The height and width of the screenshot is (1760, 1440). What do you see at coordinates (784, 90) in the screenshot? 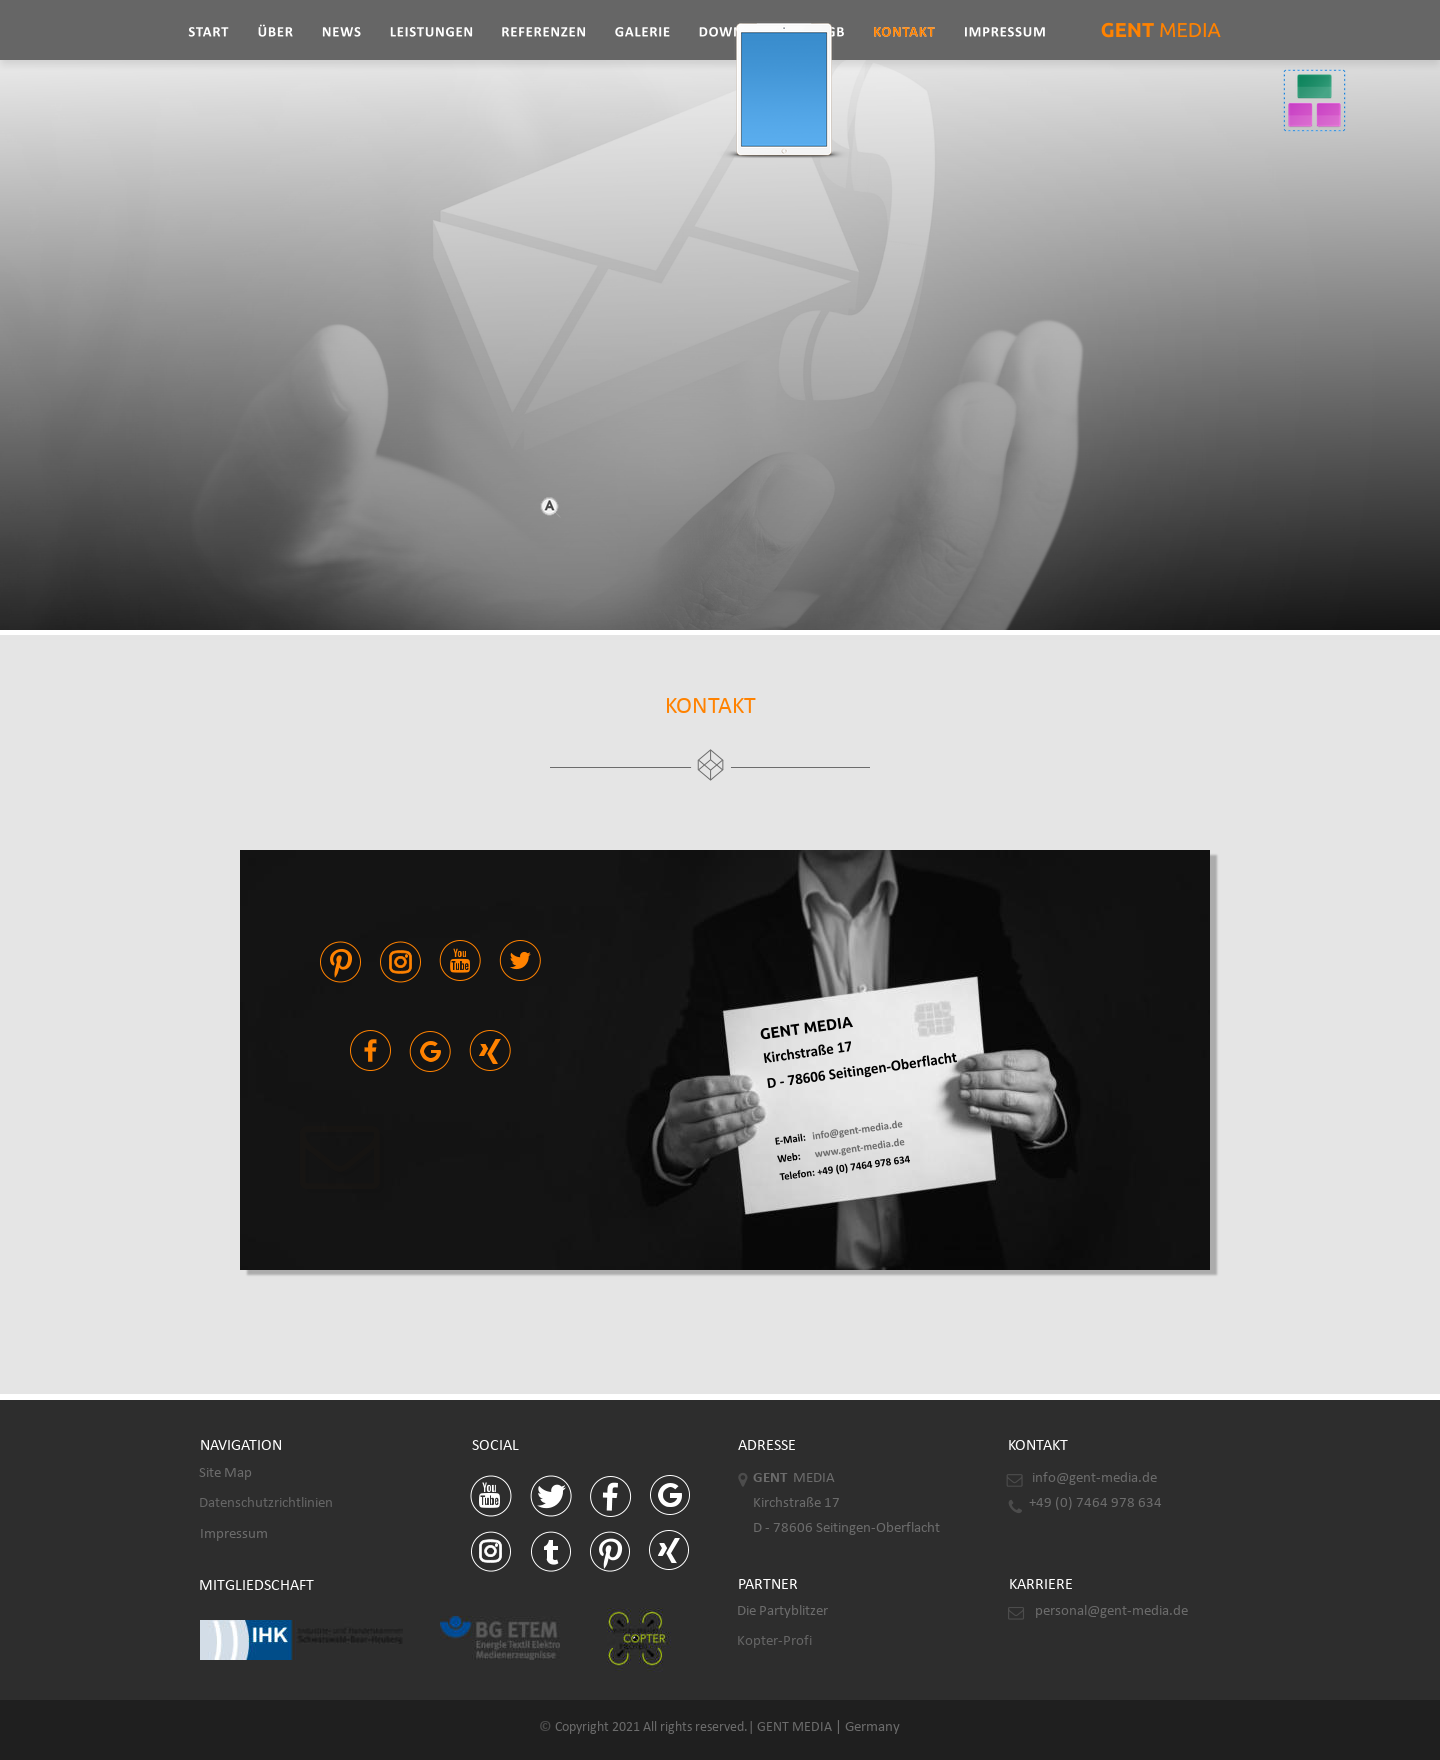
I see `iPad Pro with cellular connectivity` at bounding box center [784, 90].